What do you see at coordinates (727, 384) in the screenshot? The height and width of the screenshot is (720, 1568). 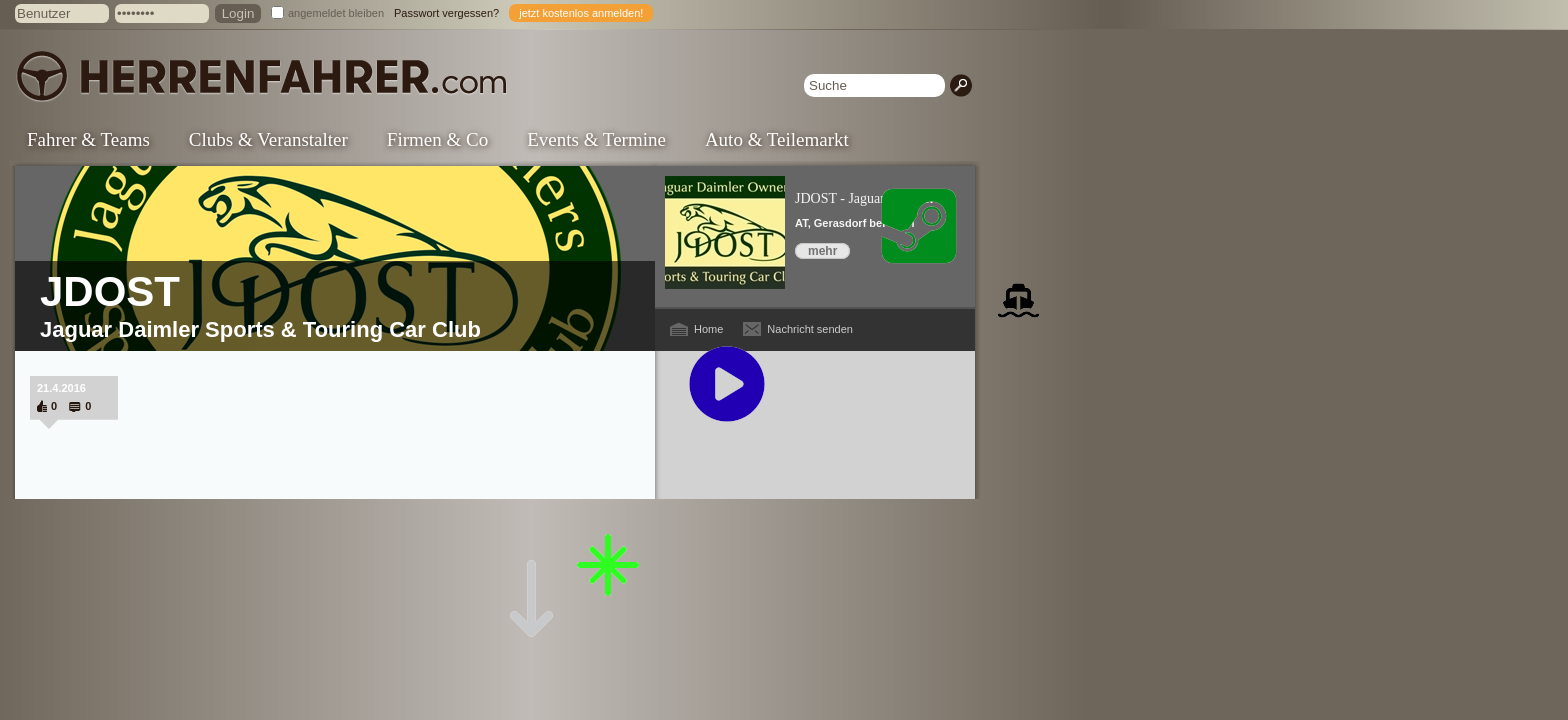 I see `play media or video content` at bounding box center [727, 384].